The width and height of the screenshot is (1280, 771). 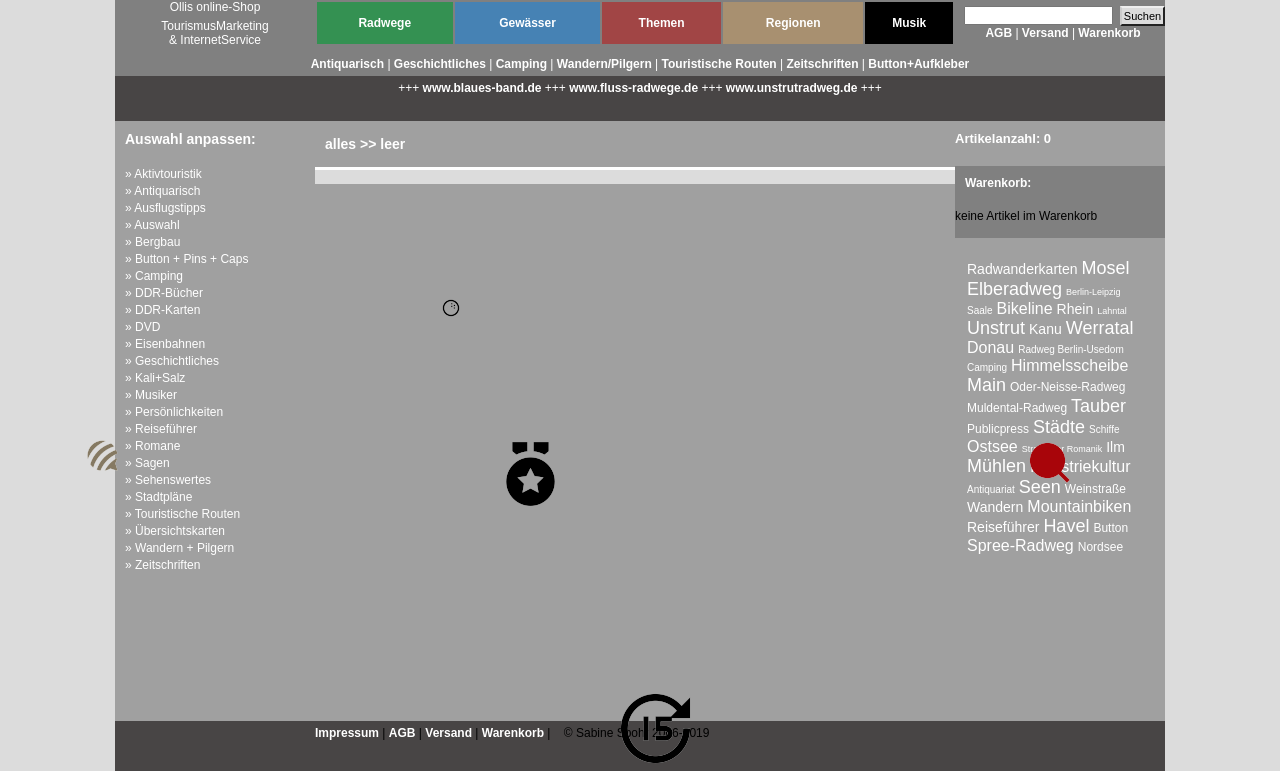 What do you see at coordinates (451, 308) in the screenshot?
I see `access bowling game or sports app` at bounding box center [451, 308].